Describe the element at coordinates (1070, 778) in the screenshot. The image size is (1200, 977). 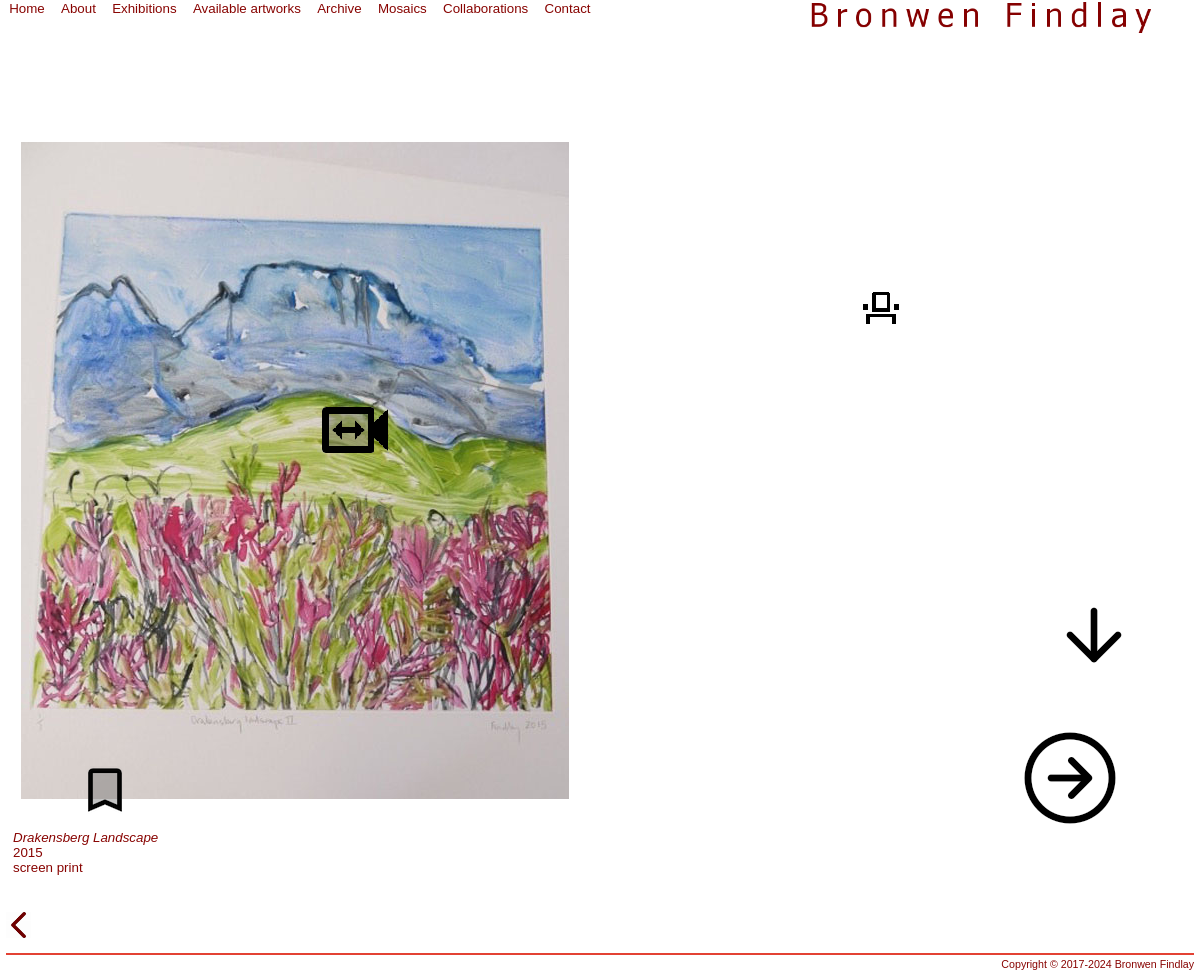
I see `proceed to the next step` at that location.